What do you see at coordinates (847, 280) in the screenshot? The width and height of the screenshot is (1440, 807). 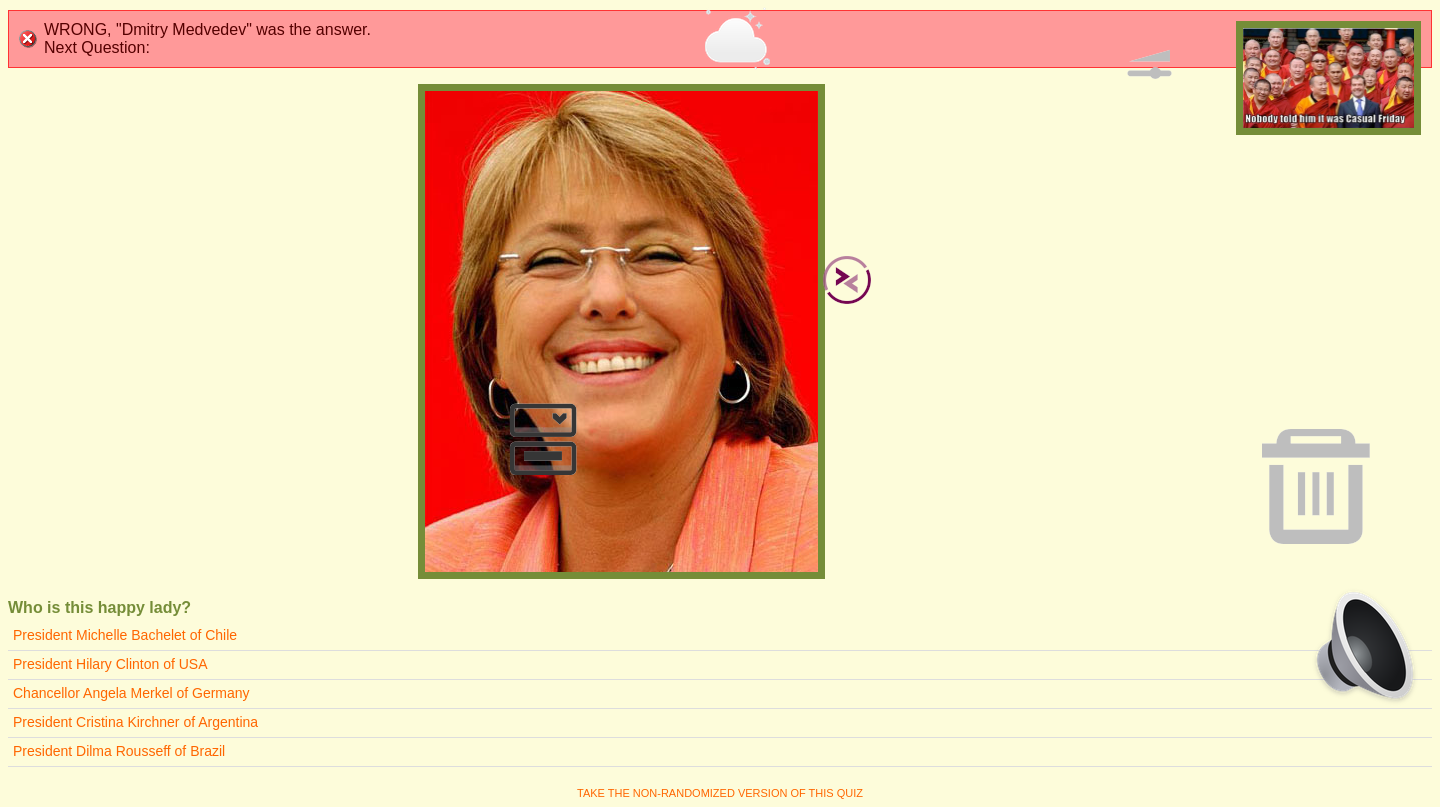 I see `open remmina remote desktop client` at bounding box center [847, 280].